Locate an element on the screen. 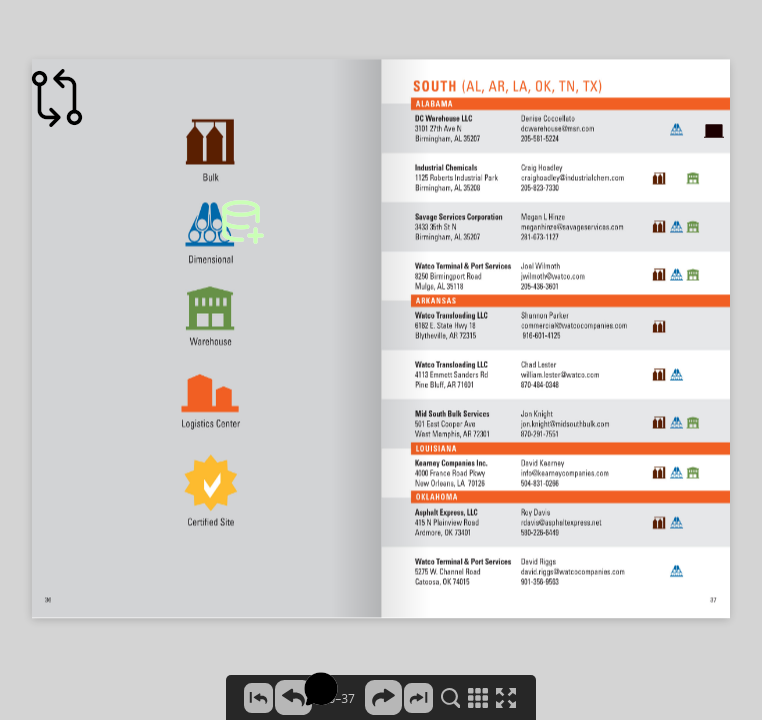  switch to desktop view is located at coordinates (714, 131).